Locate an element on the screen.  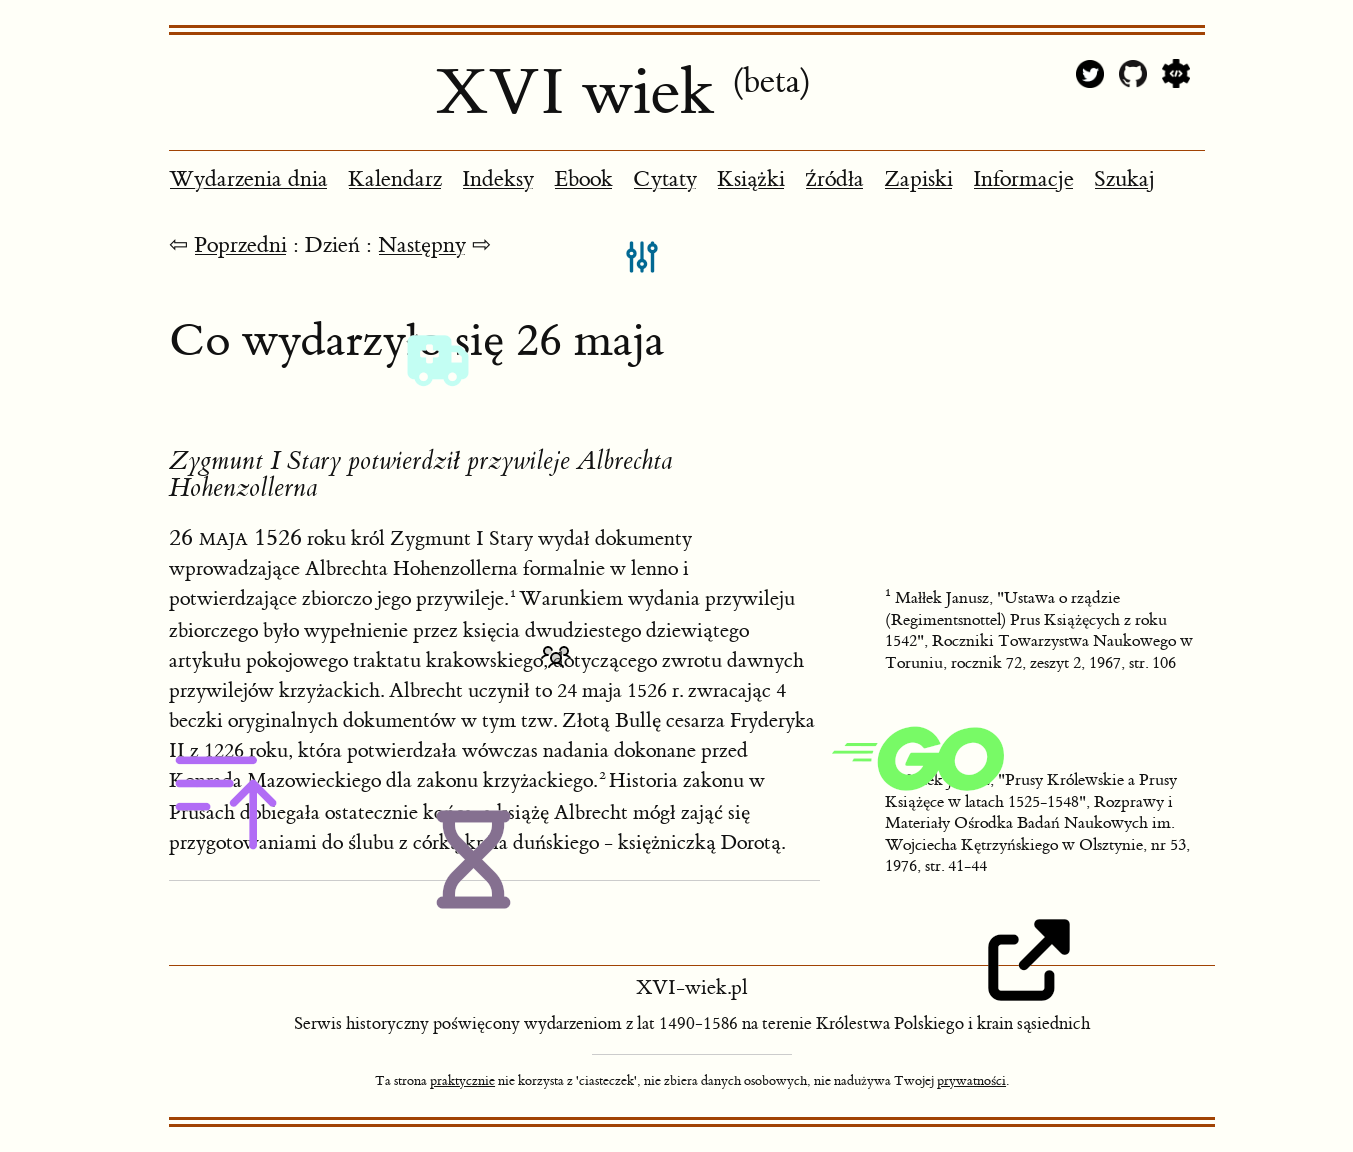
open link in a new tab or window is located at coordinates (1029, 960).